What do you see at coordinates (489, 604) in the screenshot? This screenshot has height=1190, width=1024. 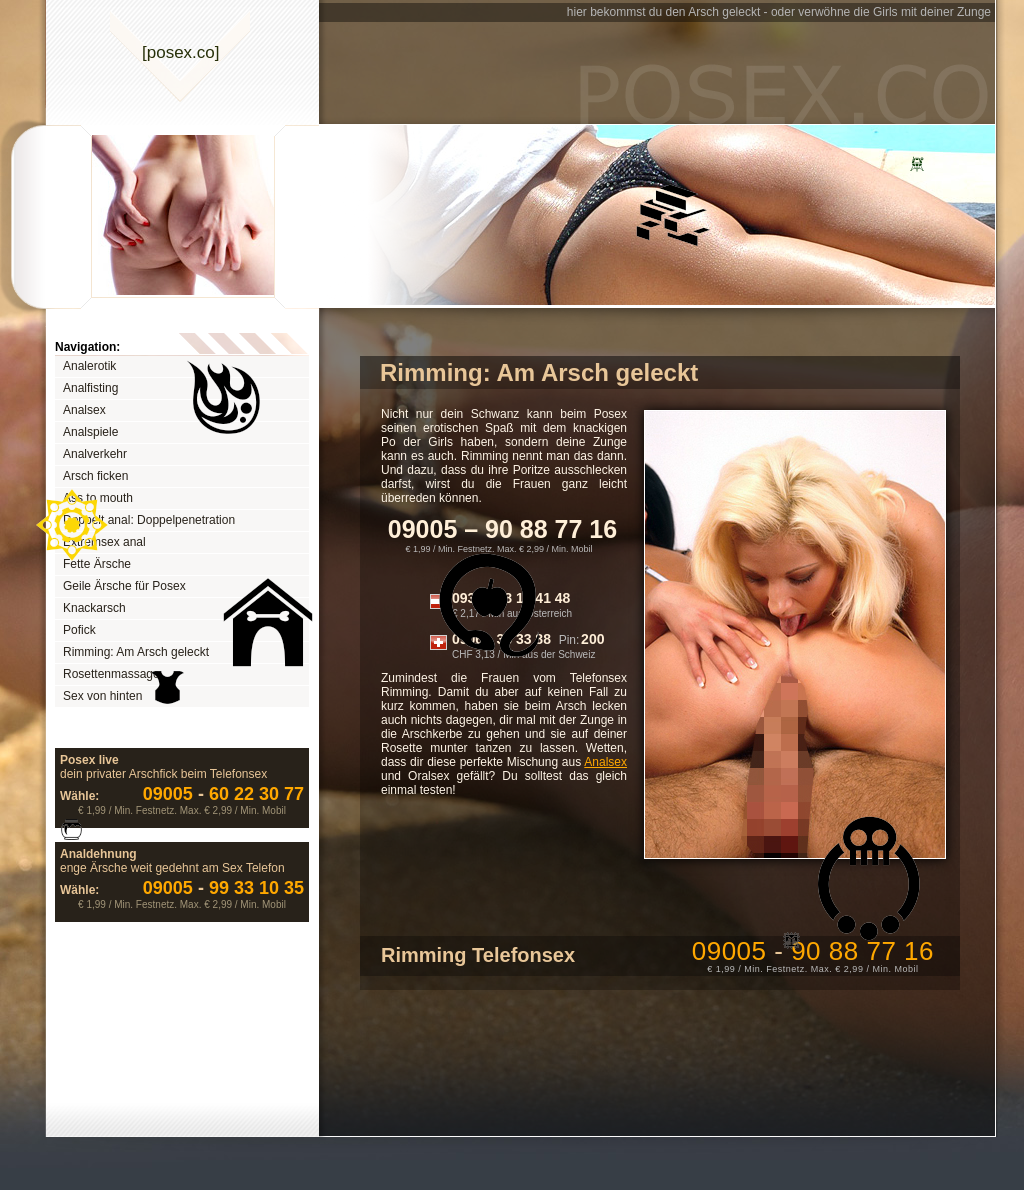 I see `indicates a temptation or forbidden choice in gameplay` at bounding box center [489, 604].